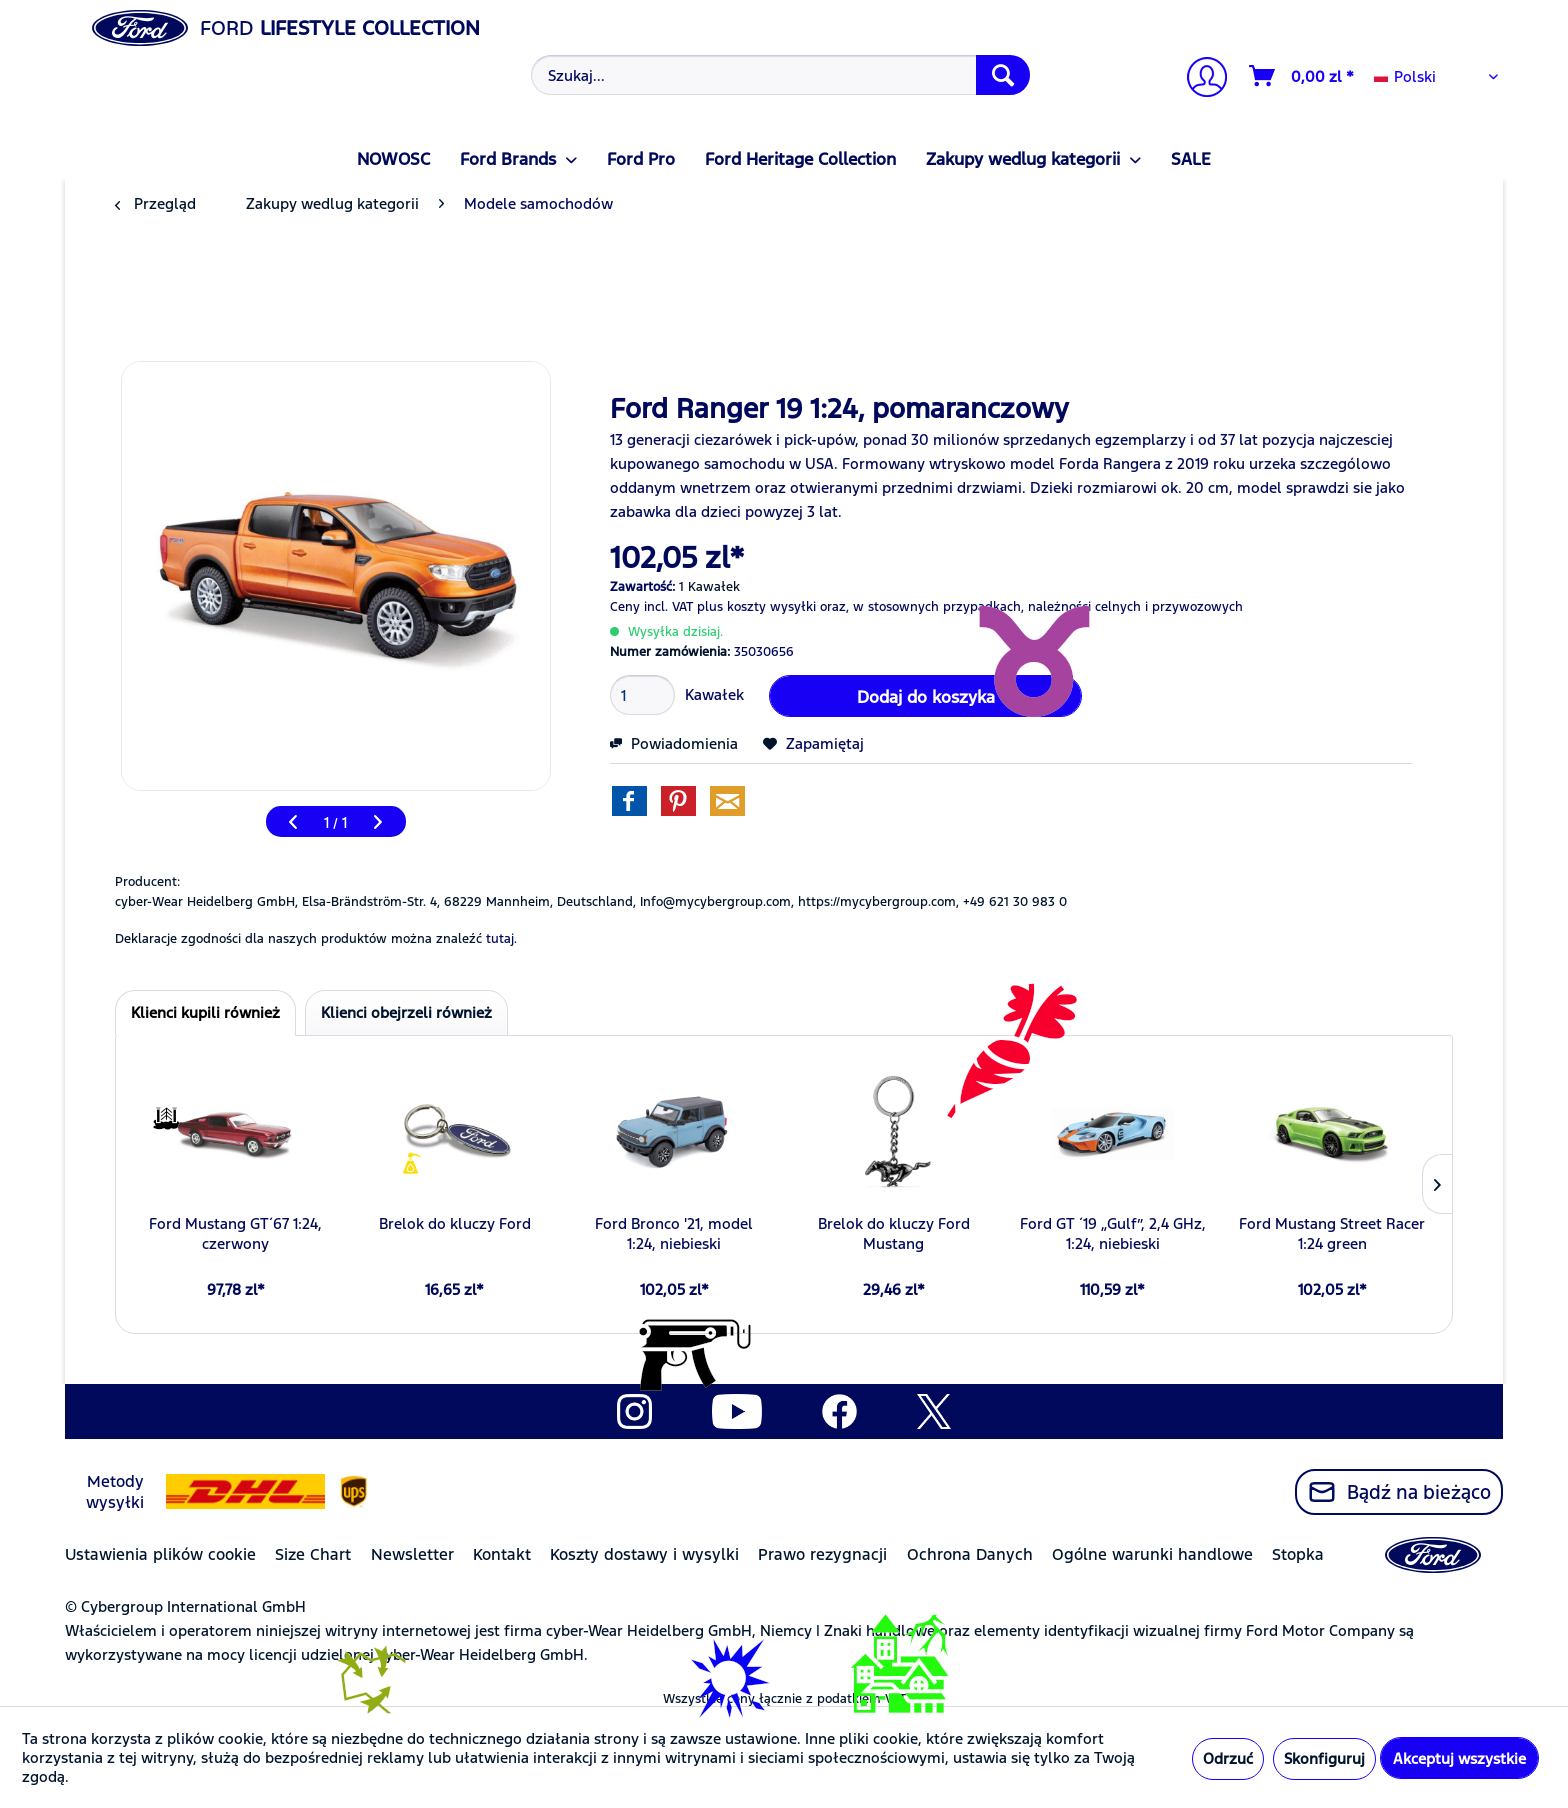  Describe the element at coordinates (371, 1679) in the screenshot. I see `indicates territory expansion or takeover in strategy games` at that location.